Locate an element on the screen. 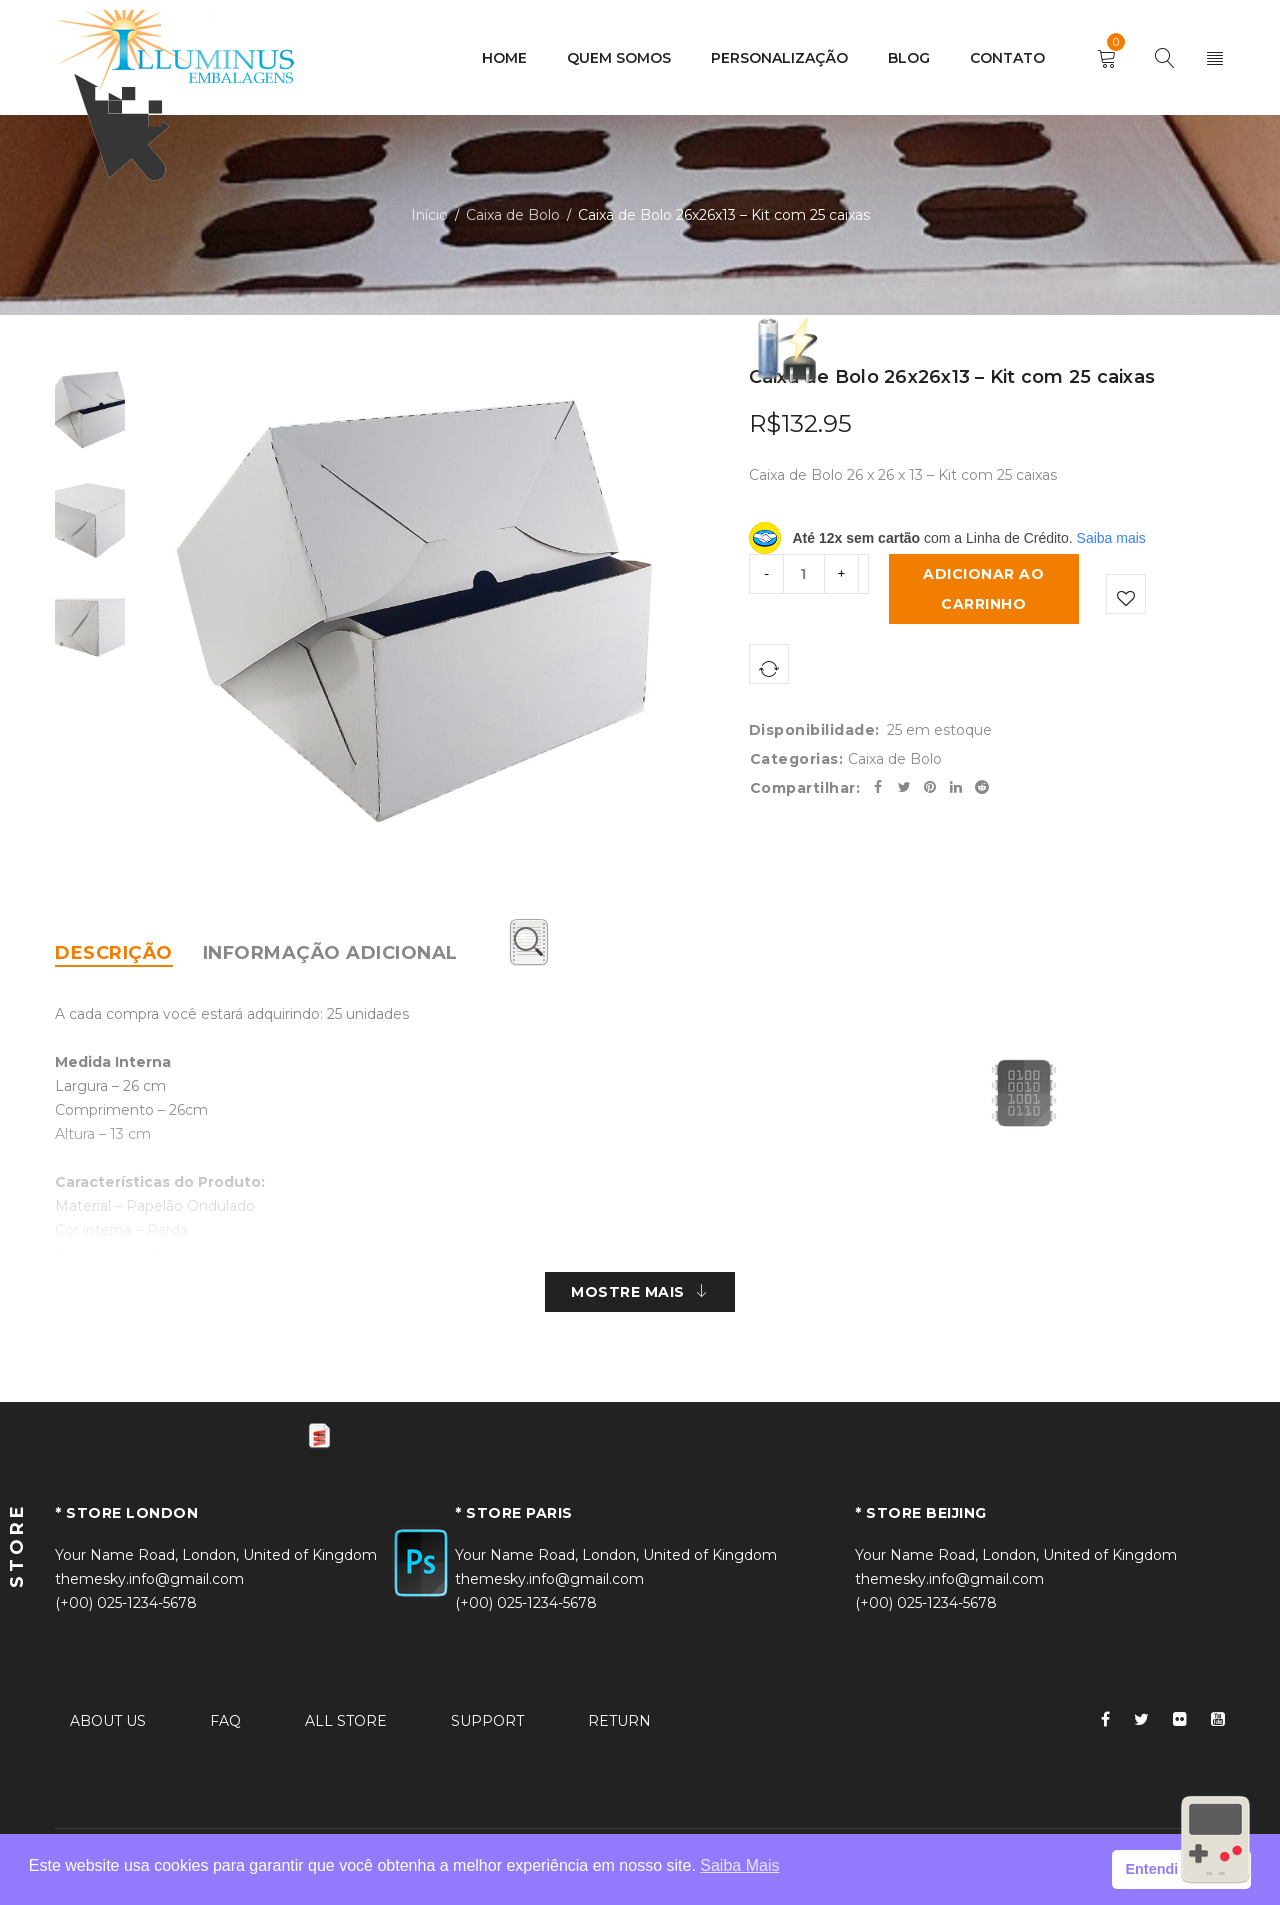 This screenshot has width=1280, height=1905. open the games application is located at coordinates (1215, 1839).